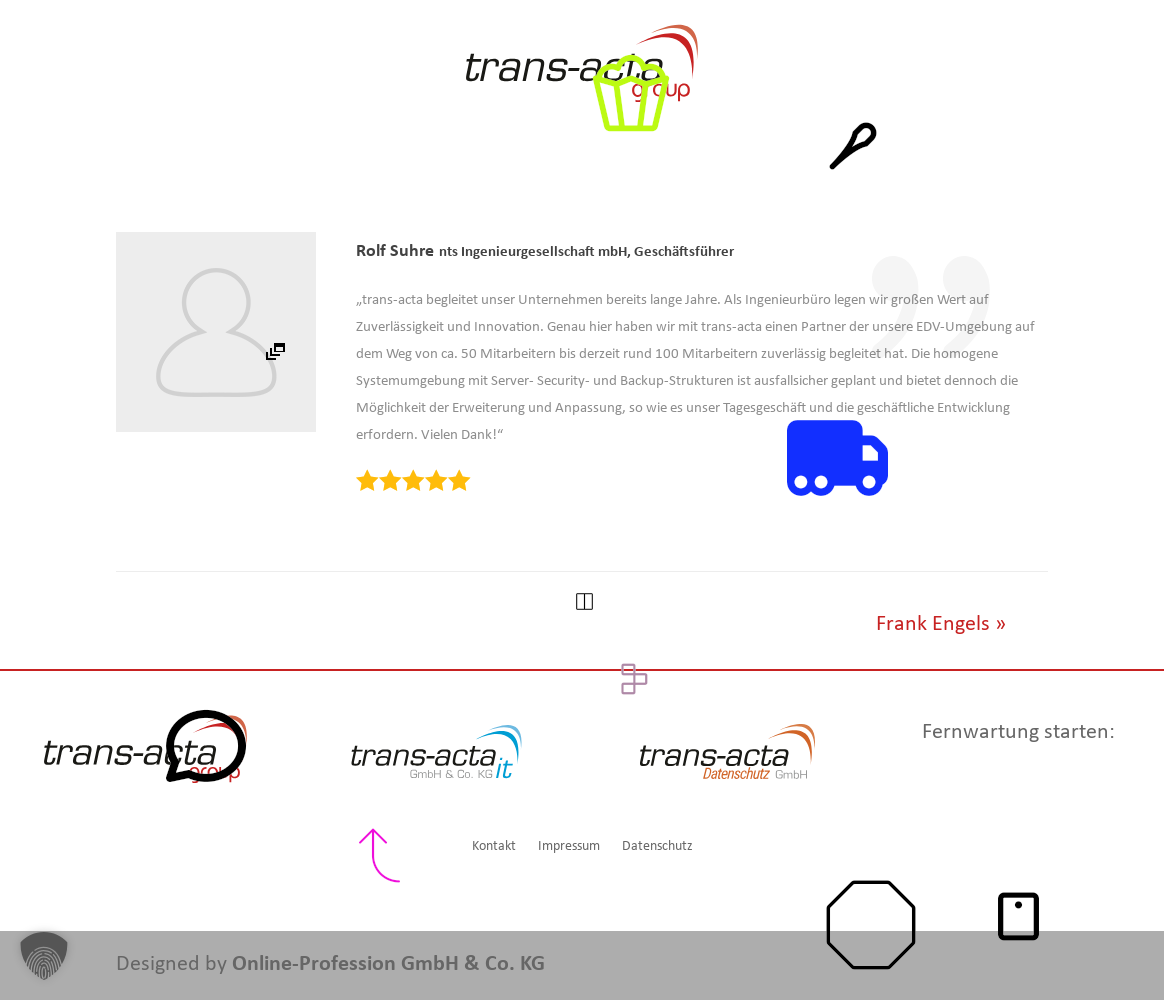 Image resolution: width=1164 pixels, height=1000 pixels. Describe the element at coordinates (1018, 916) in the screenshot. I see `tablet device with front-facing camera` at that location.